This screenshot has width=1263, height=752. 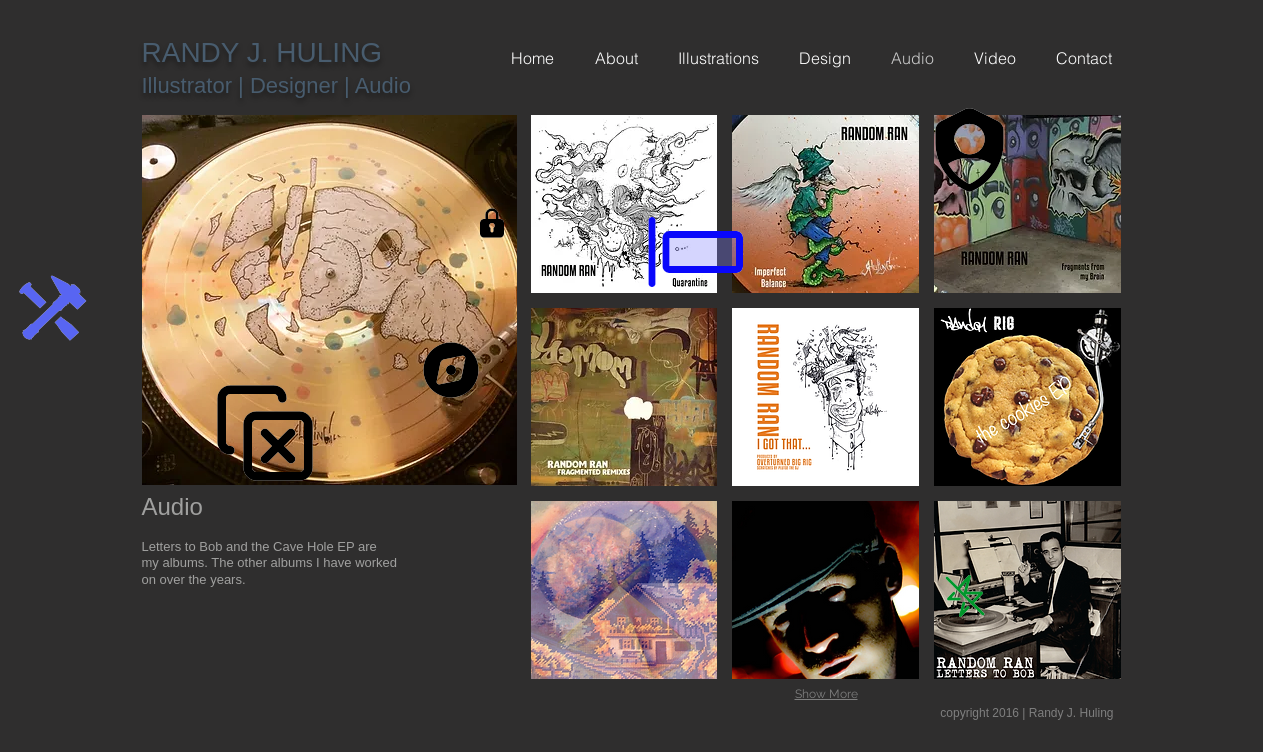 I want to click on align content to the left edge, so click(x=694, y=252).